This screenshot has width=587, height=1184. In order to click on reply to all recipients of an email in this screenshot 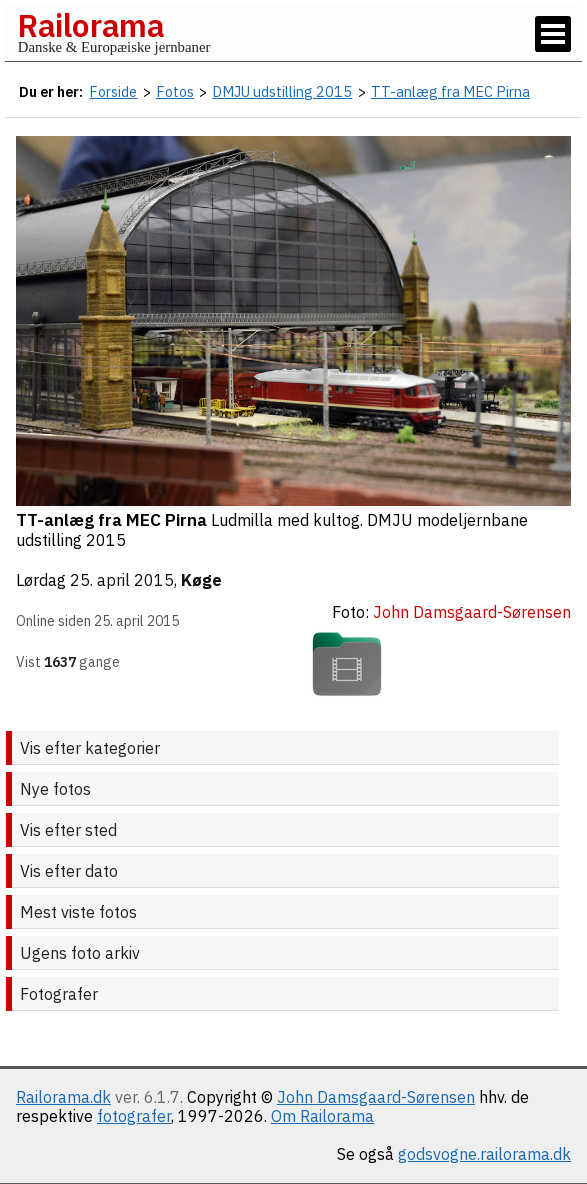, I will do `click(407, 166)`.